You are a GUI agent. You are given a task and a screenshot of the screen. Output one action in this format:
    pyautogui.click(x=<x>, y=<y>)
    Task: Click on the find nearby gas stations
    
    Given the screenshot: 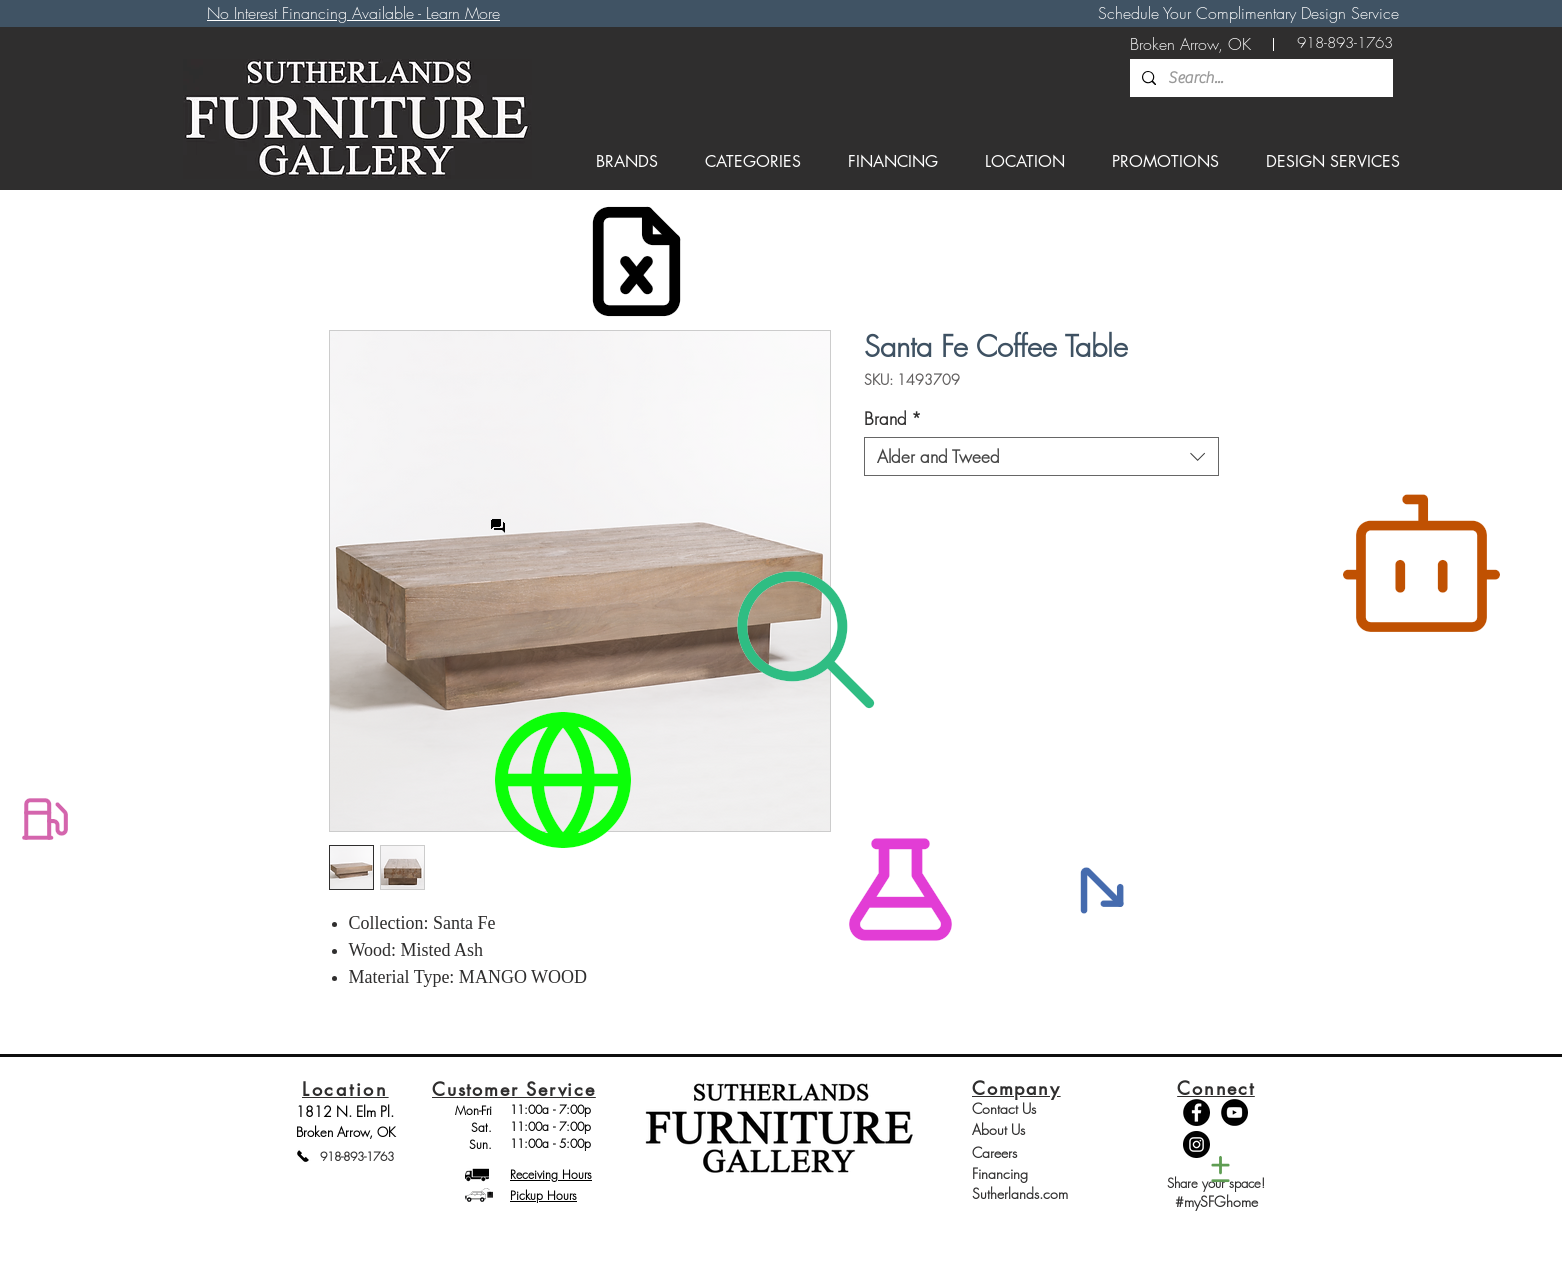 What is the action you would take?
    pyautogui.click(x=45, y=819)
    